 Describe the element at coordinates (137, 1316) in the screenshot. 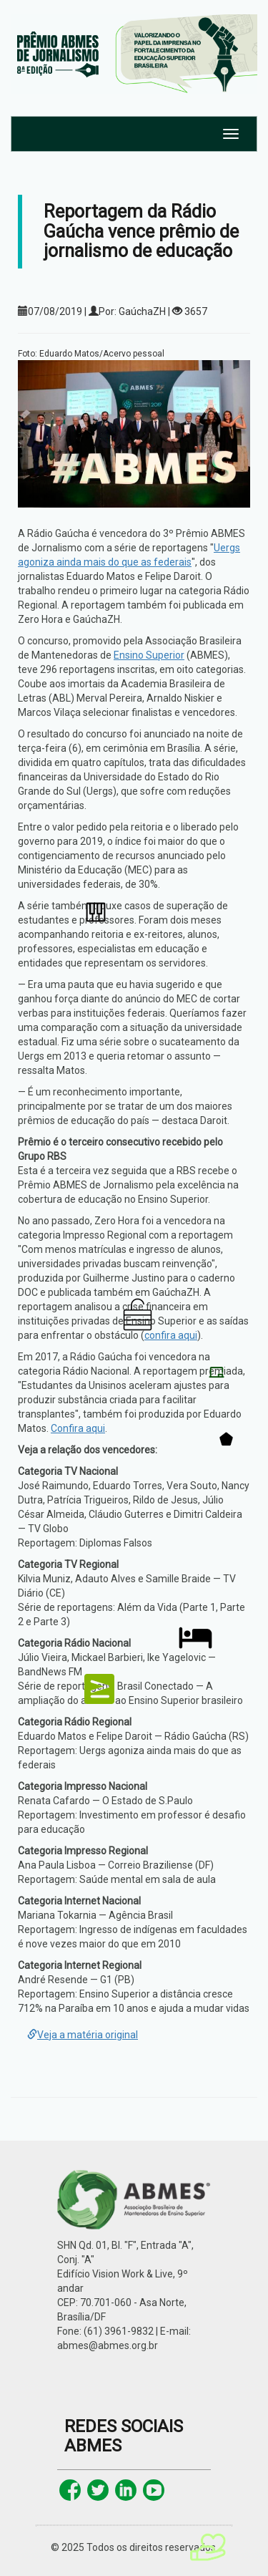

I see `unlocked or unsecured state` at that location.